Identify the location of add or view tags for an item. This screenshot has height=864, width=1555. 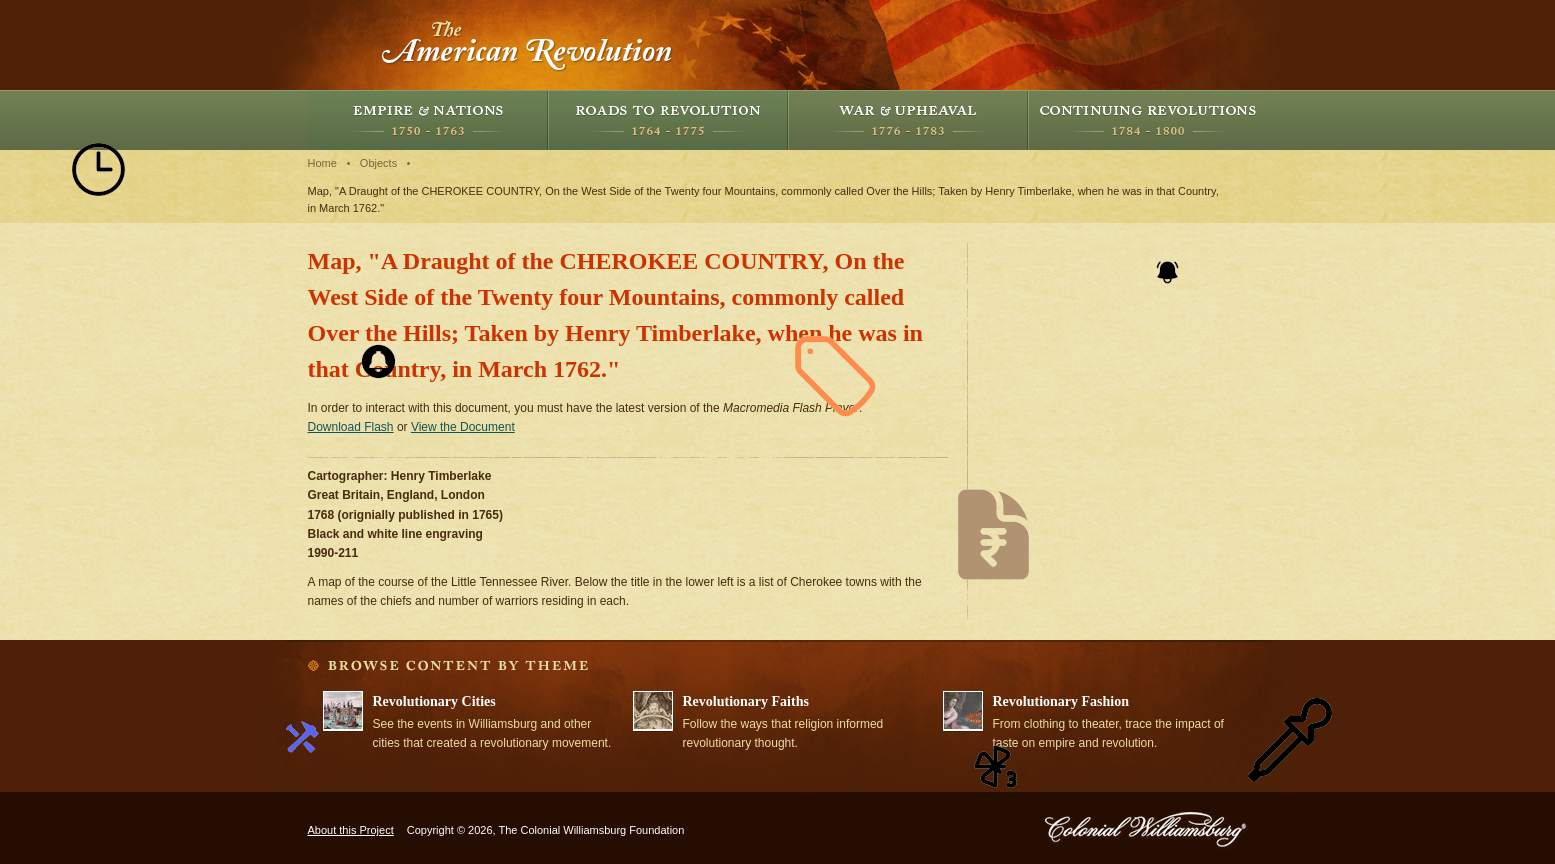
(834, 375).